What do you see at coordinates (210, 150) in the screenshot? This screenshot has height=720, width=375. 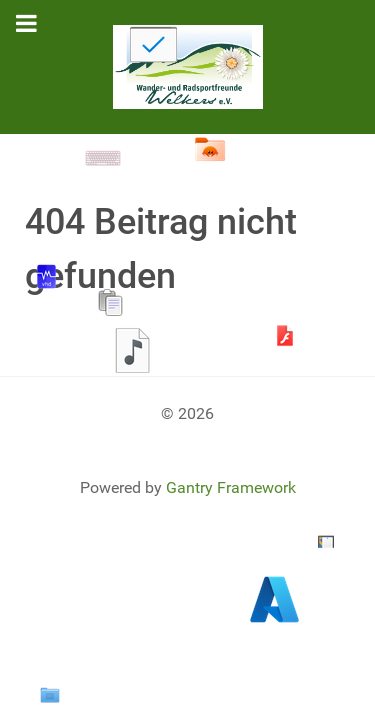 I see `open rust programming projects folder` at bounding box center [210, 150].